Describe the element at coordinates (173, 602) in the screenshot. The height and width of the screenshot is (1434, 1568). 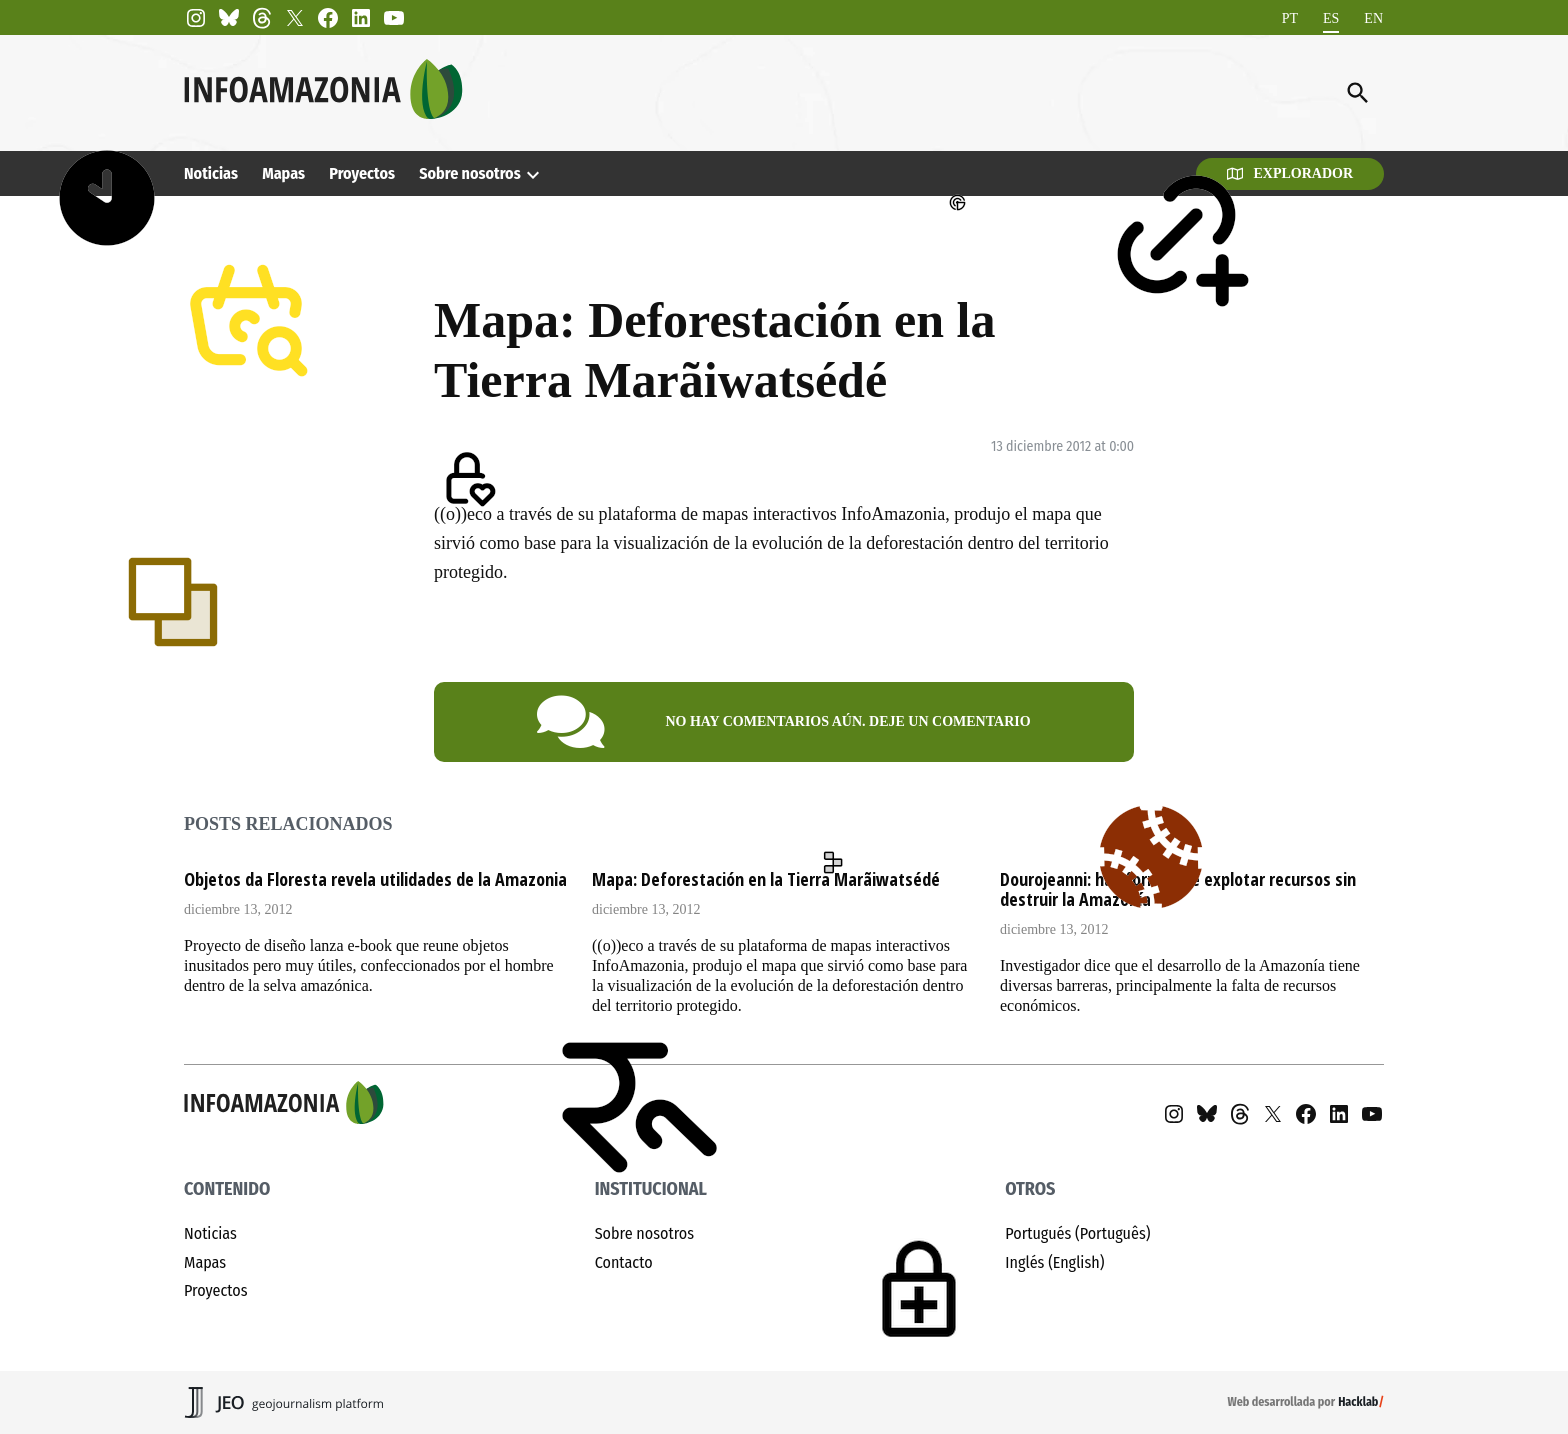
I see `subtract or remove a layer from selection` at that location.